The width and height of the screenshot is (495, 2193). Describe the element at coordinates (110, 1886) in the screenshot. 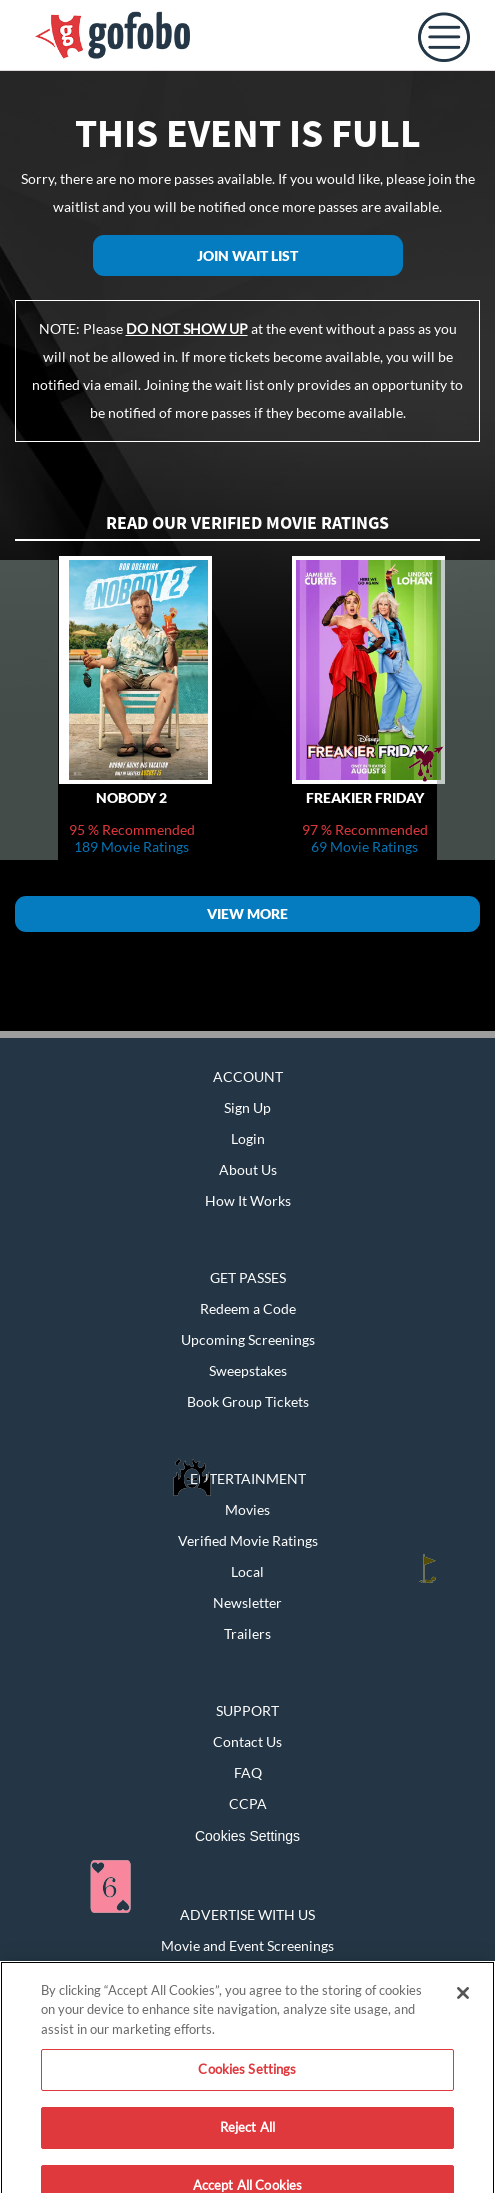

I see `six of hearts playing card` at that location.